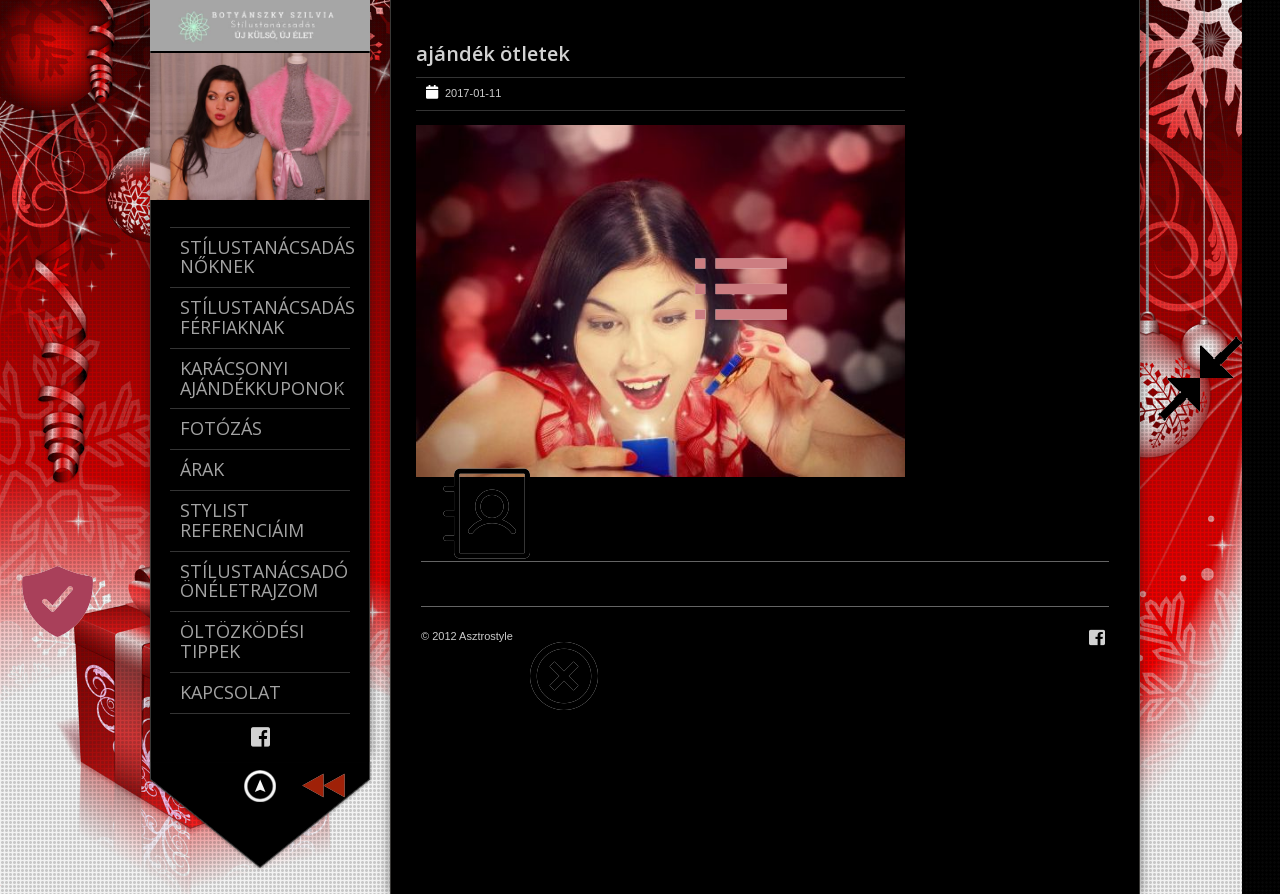  What do you see at coordinates (741, 289) in the screenshot?
I see `view items in list format` at bounding box center [741, 289].